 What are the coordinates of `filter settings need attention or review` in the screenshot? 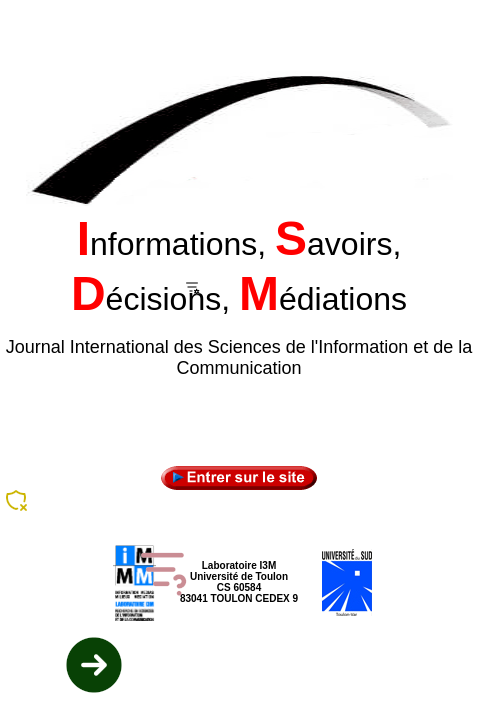 It's located at (162, 569).